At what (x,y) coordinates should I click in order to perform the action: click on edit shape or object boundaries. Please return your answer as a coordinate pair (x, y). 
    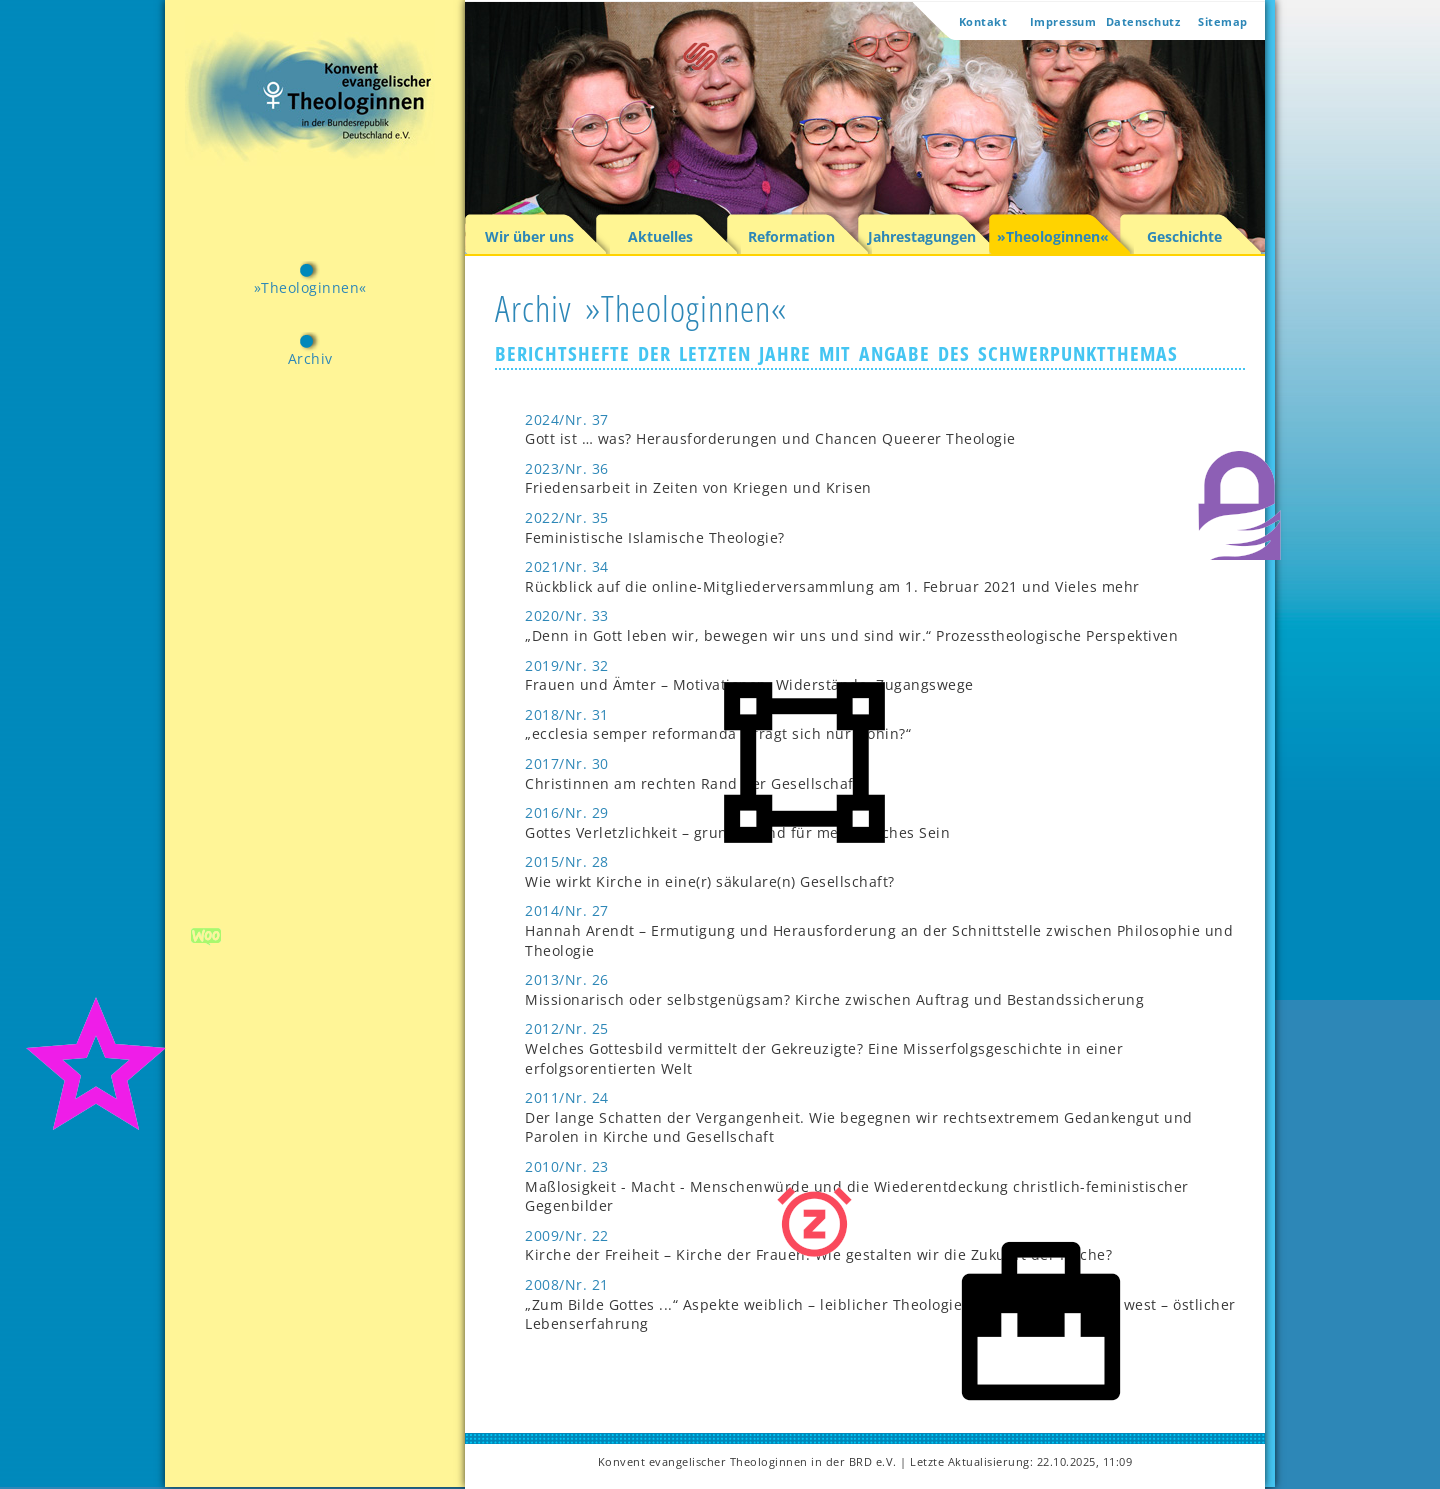
    Looking at the image, I should click on (804, 762).